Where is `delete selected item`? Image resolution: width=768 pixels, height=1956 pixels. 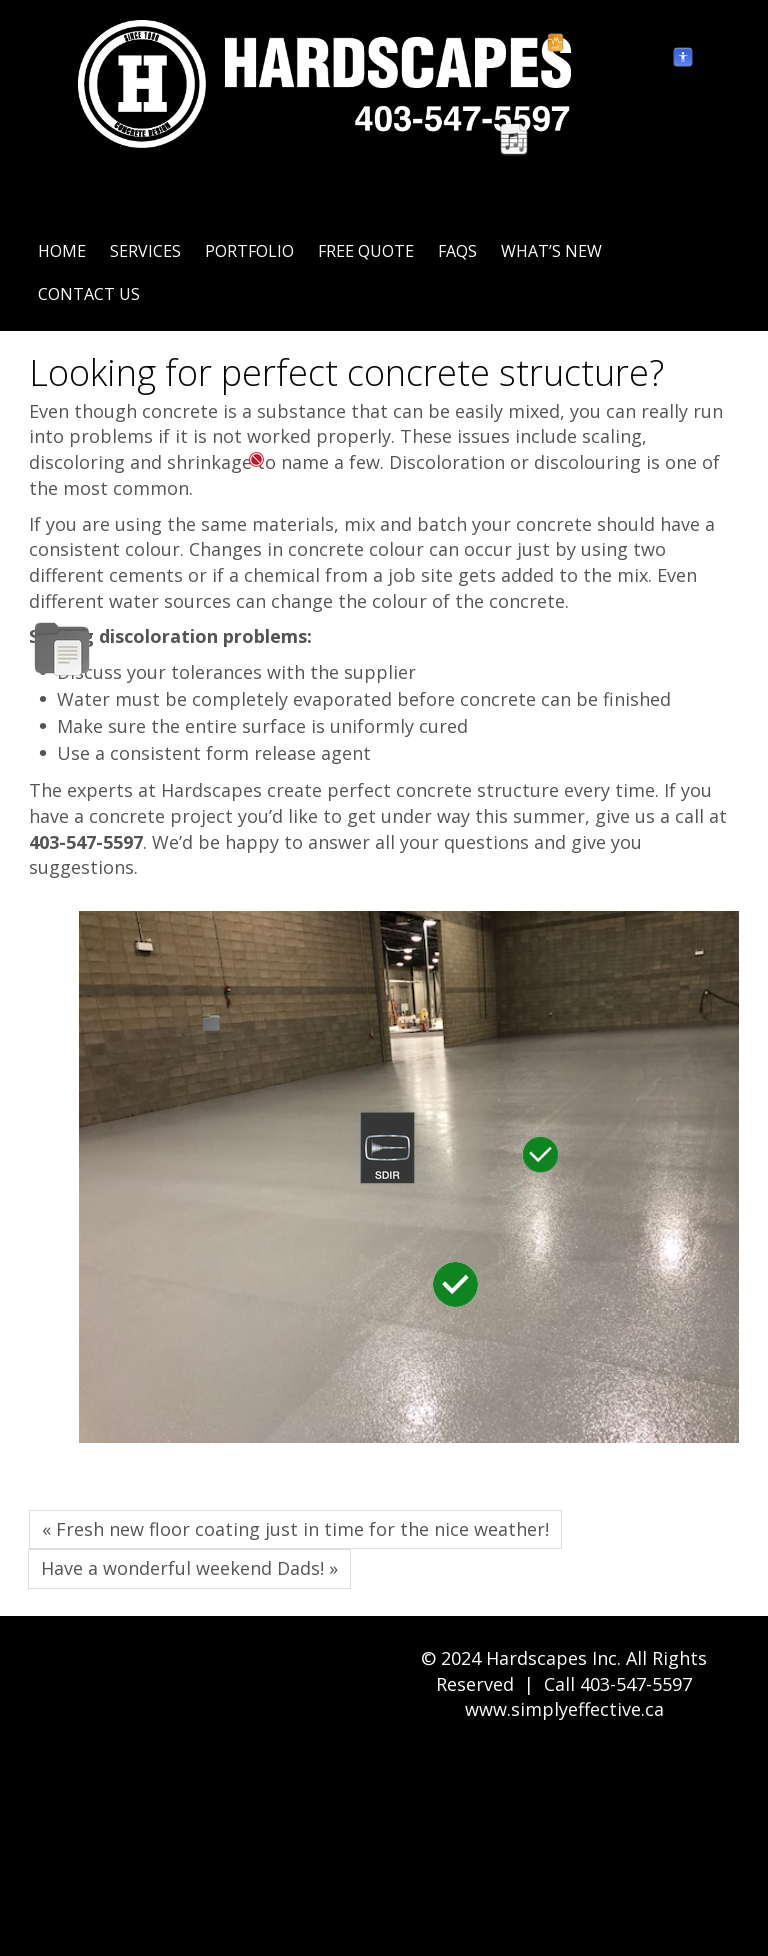
delete selected item is located at coordinates (256, 459).